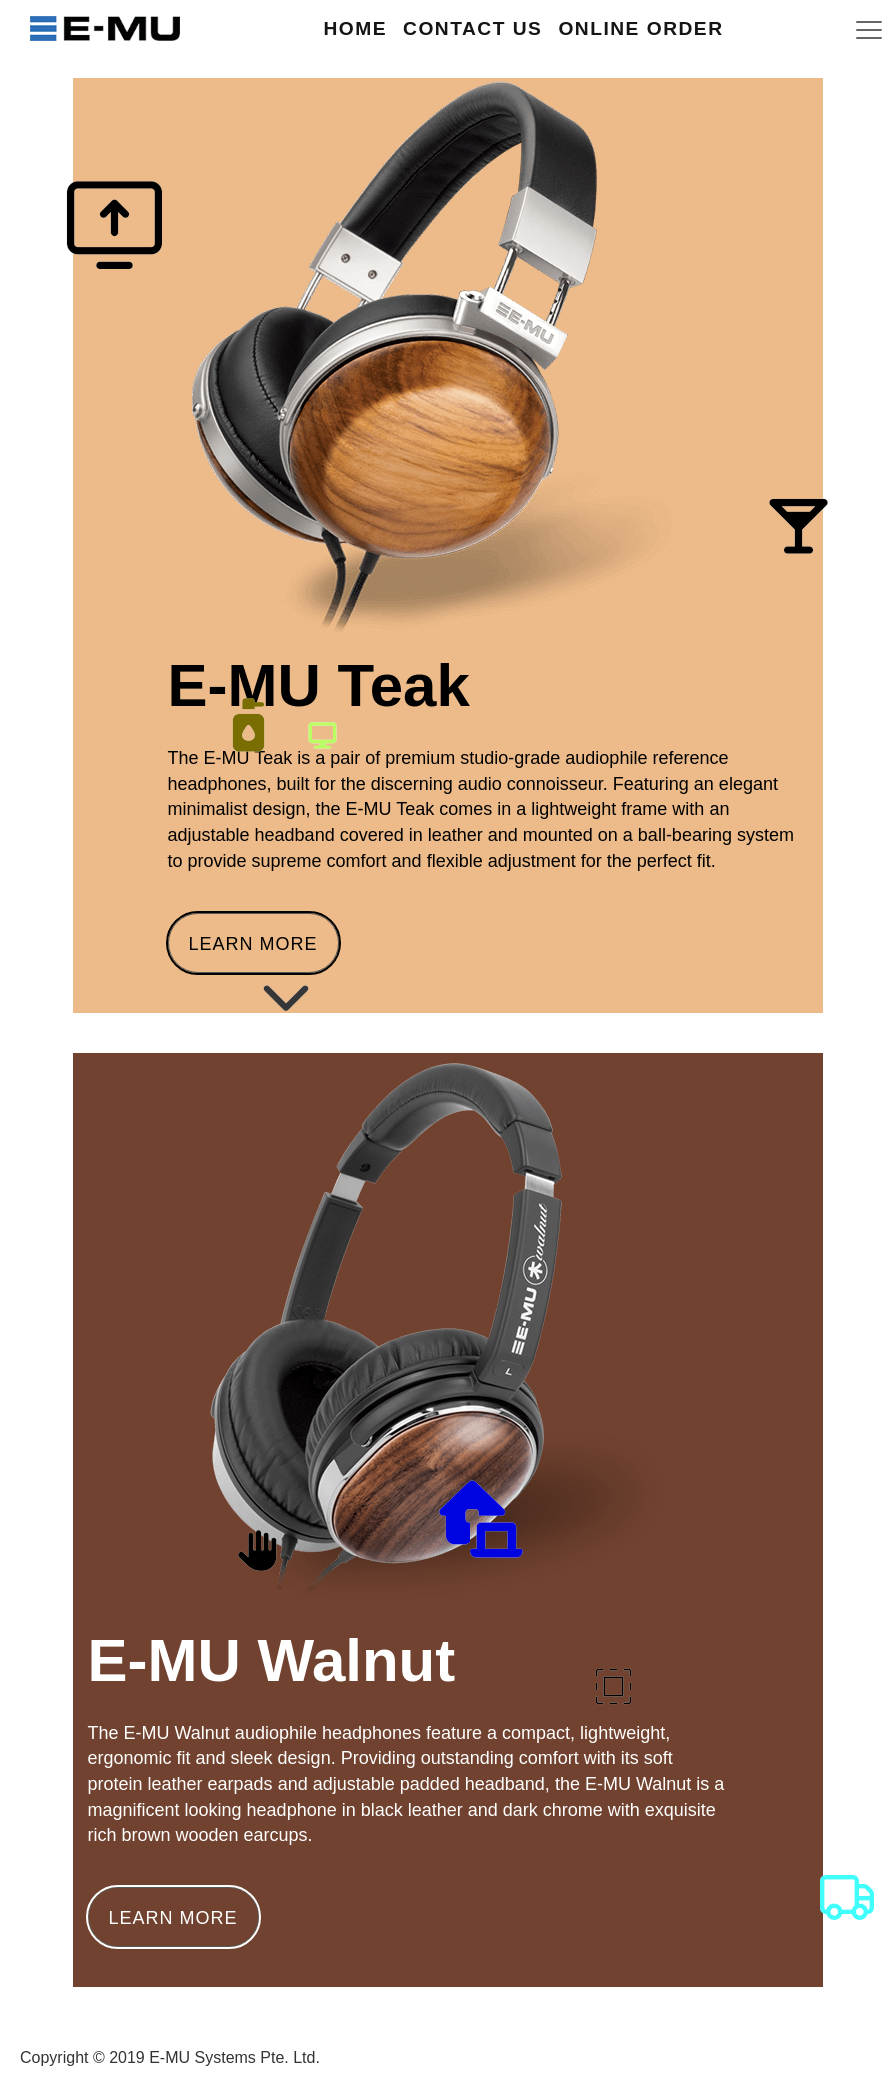 This screenshot has width=895, height=2090. Describe the element at coordinates (248, 726) in the screenshot. I see `access hand sanitizer or soap dispenser location` at that location.